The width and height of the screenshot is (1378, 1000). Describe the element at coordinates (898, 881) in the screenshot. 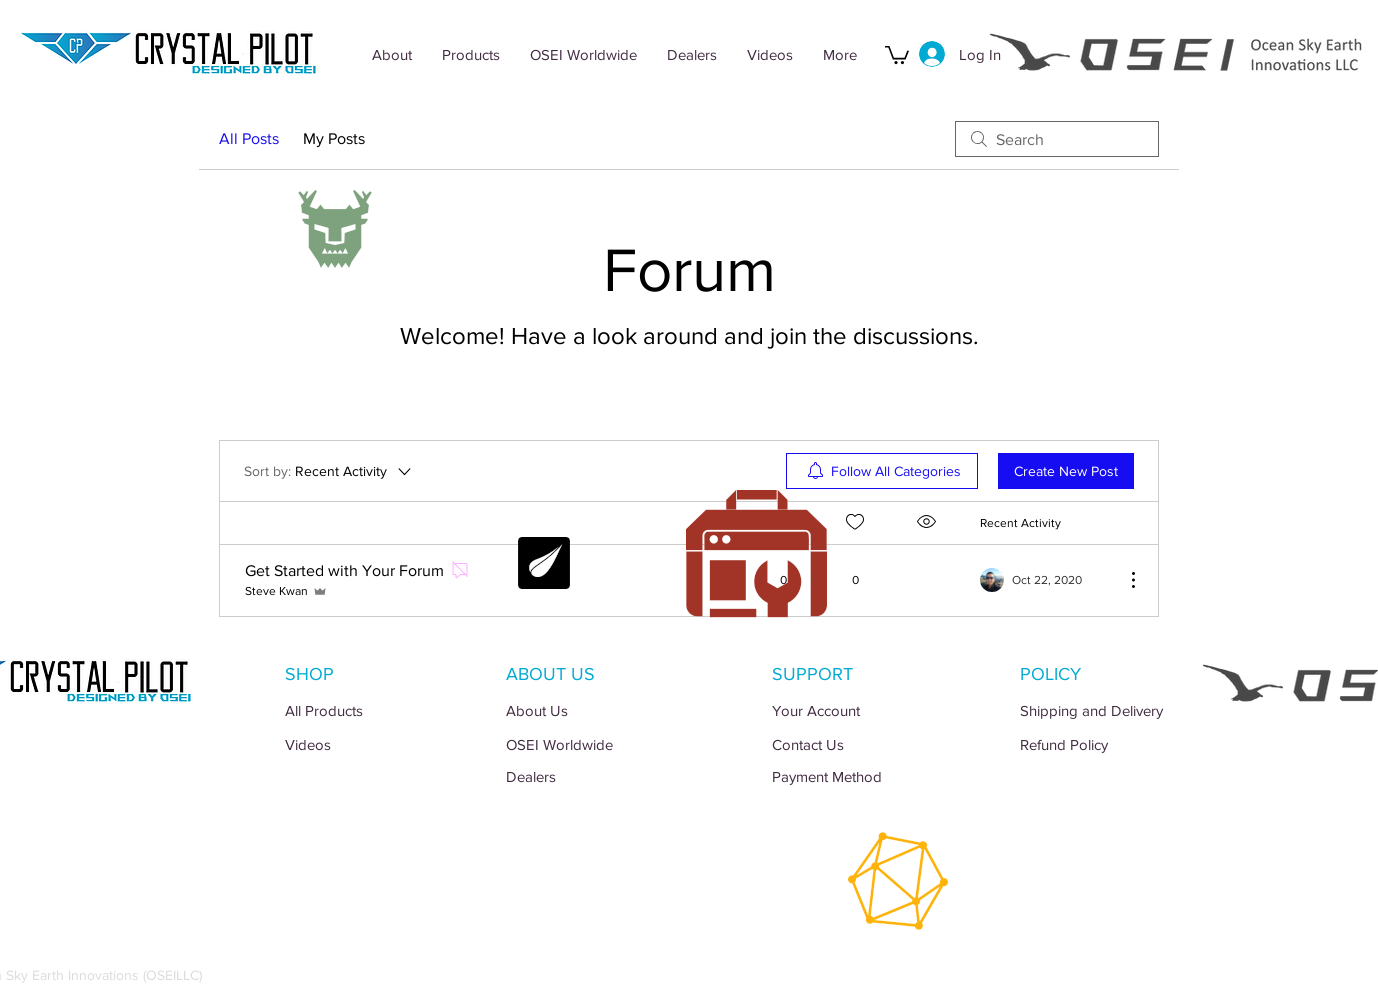

I see `ONNX (Open Neural Network Exchange) logo` at that location.